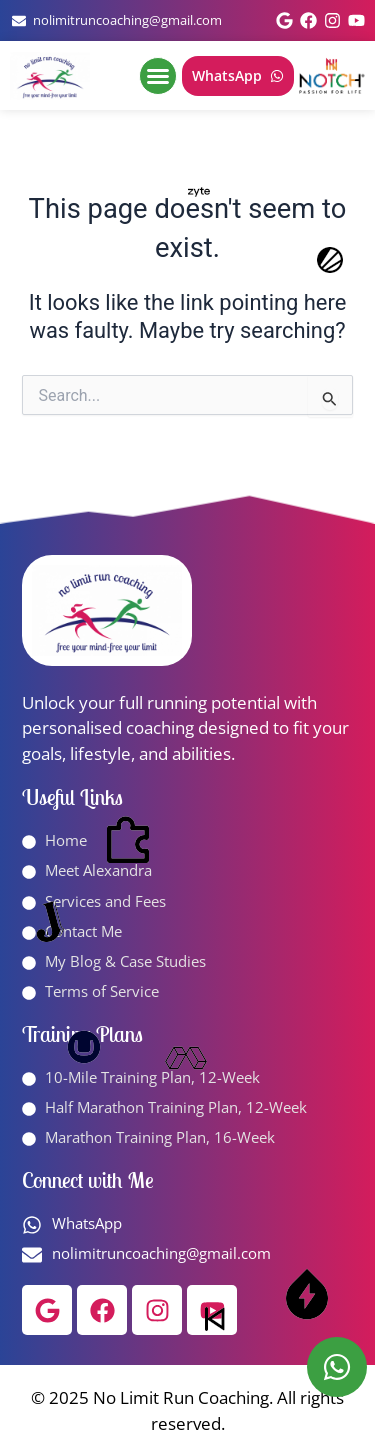  I want to click on hydroelectric power or water energy indicator, so click(307, 1296).